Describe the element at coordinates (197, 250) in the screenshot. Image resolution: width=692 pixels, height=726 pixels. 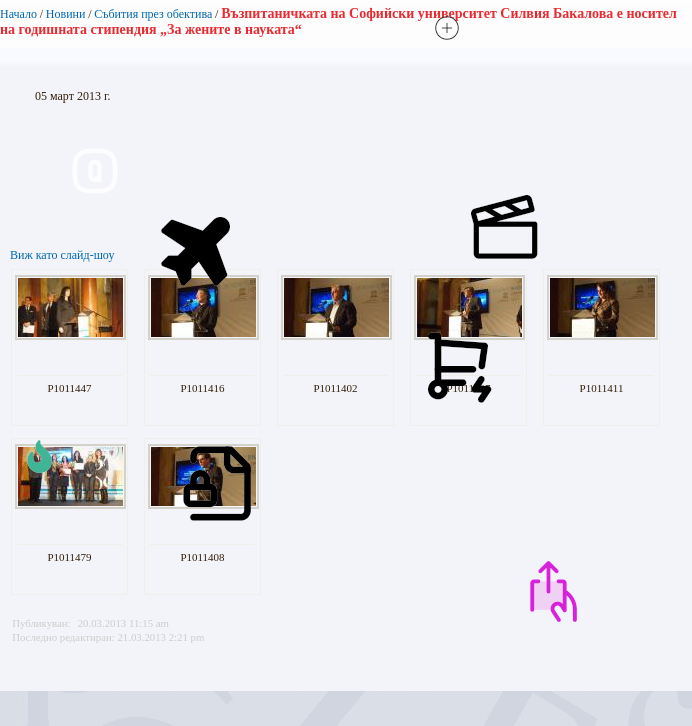
I see `enable airplane mode` at that location.